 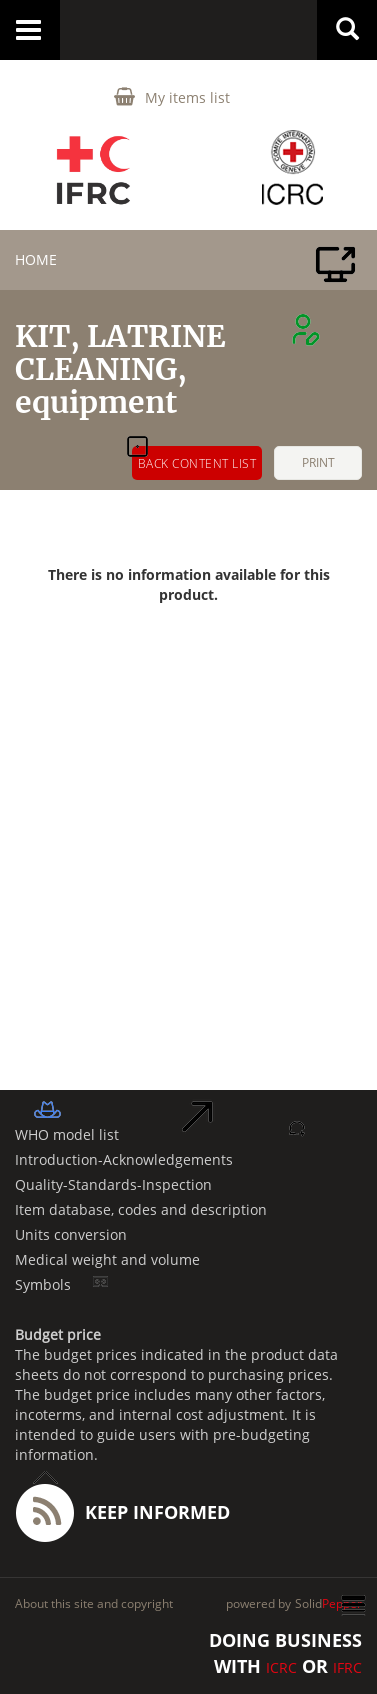 I want to click on adjust line thickness or stroke weight, so click(x=353, y=1605).